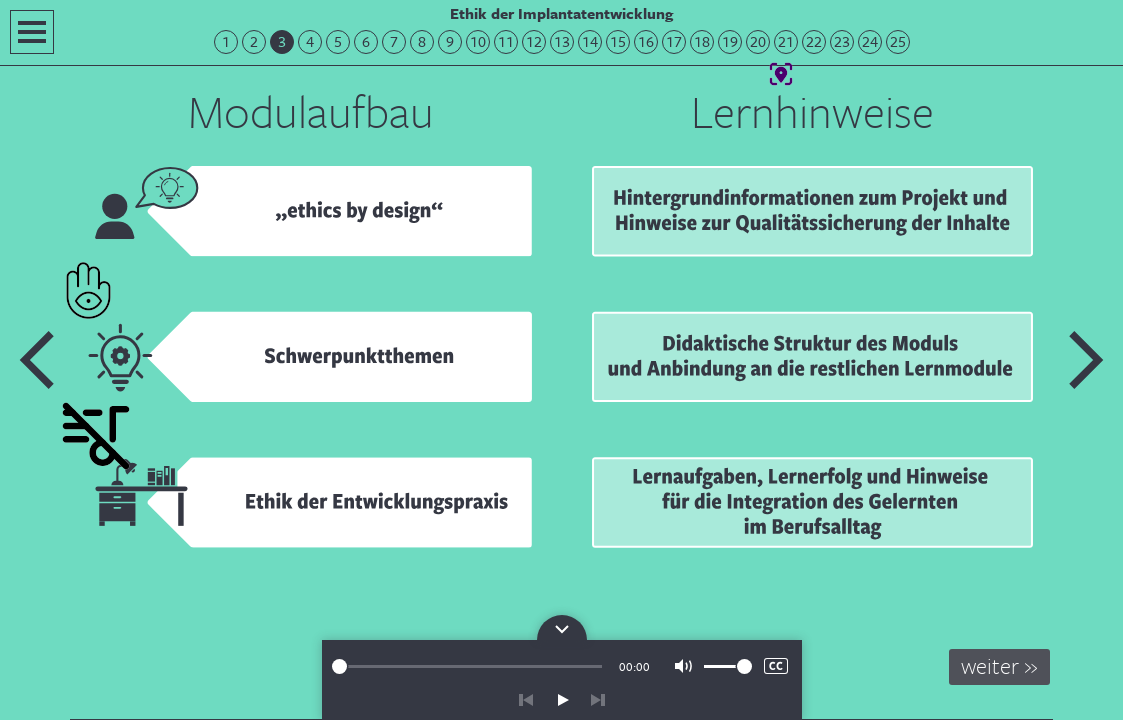  What do you see at coordinates (88, 290) in the screenshot?
I see `access palm reading or hand analysis feature` at bounding box center [88, 290].